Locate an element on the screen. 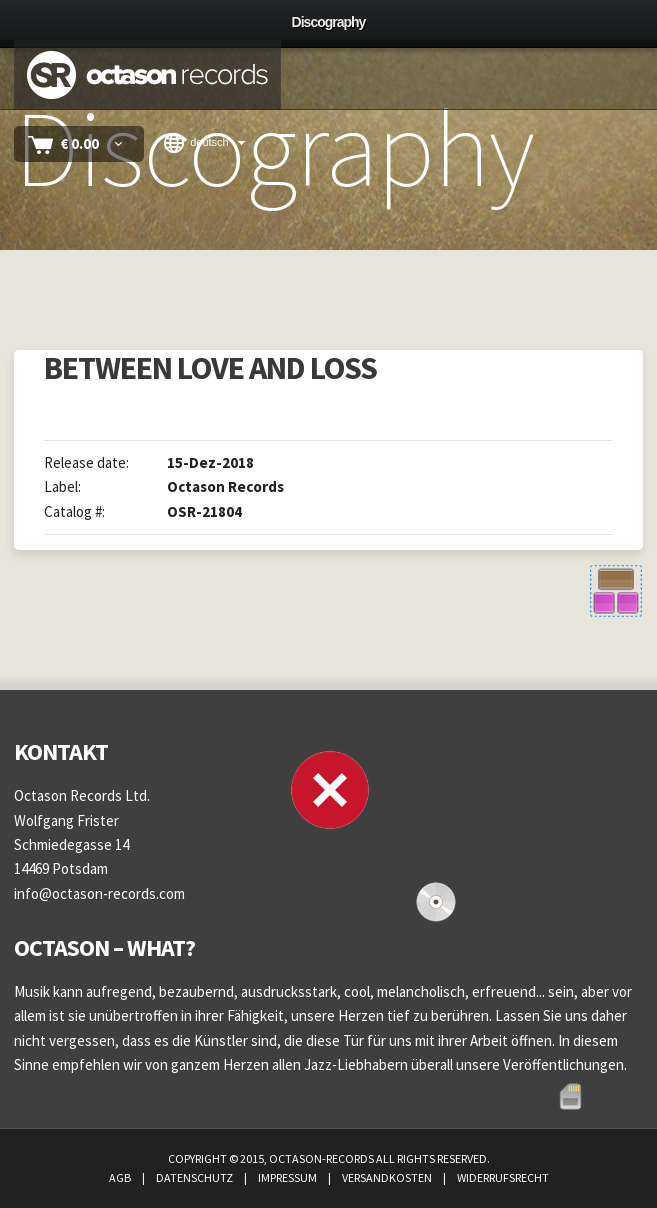  indicates a connected USB flash drive or removable storage is located at coordinates (570, 1096).